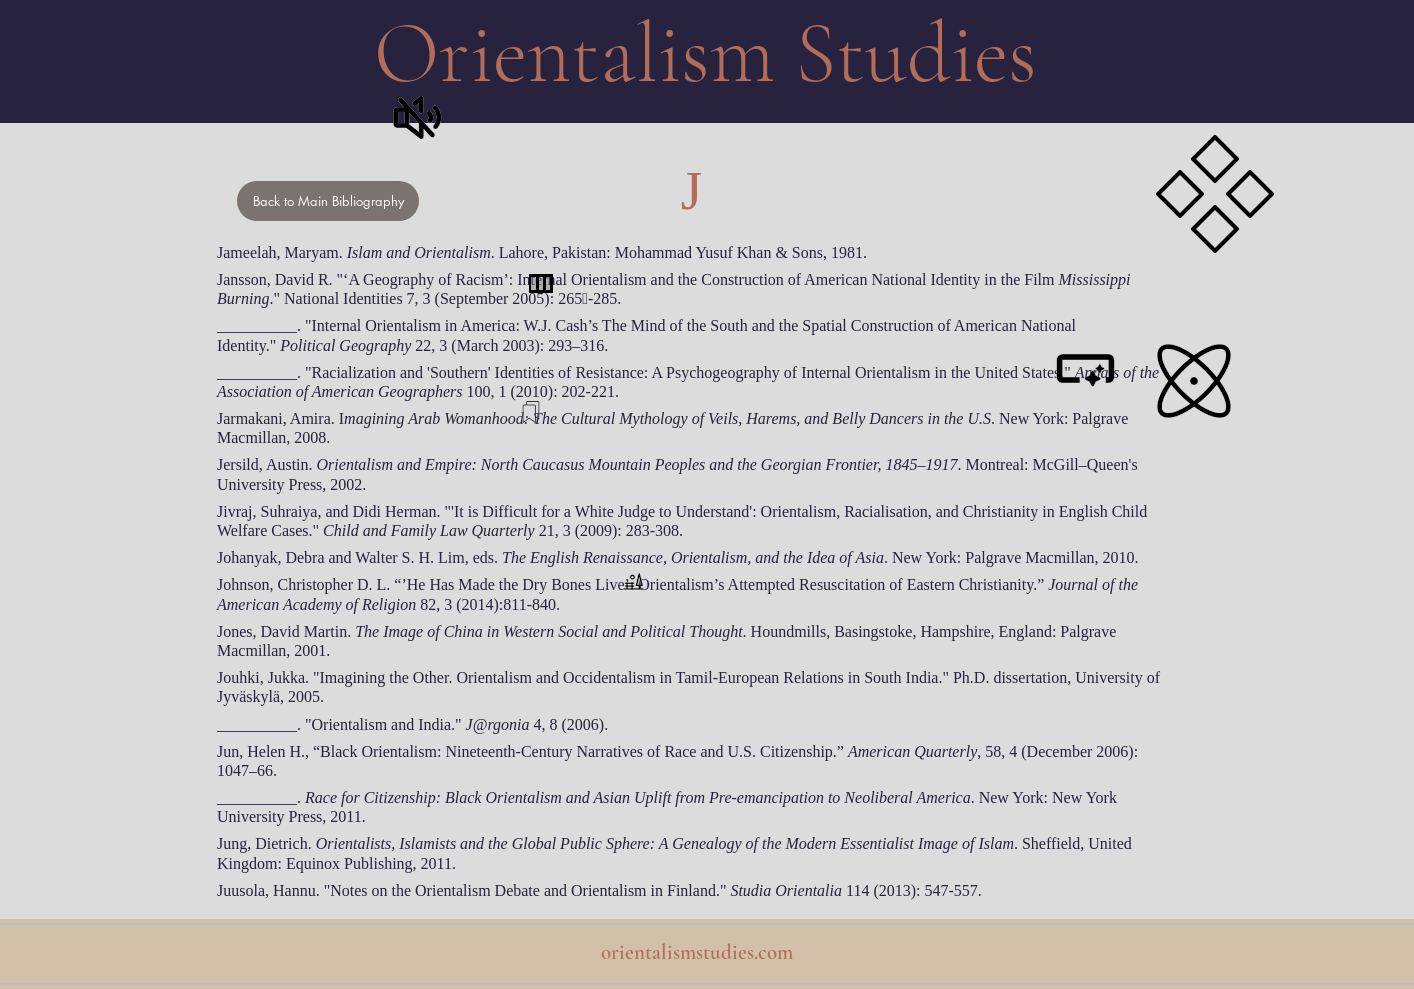 The width and height of the screenshot is (1414, 989). I want to click on switch to column view layout, so click(540, 284).